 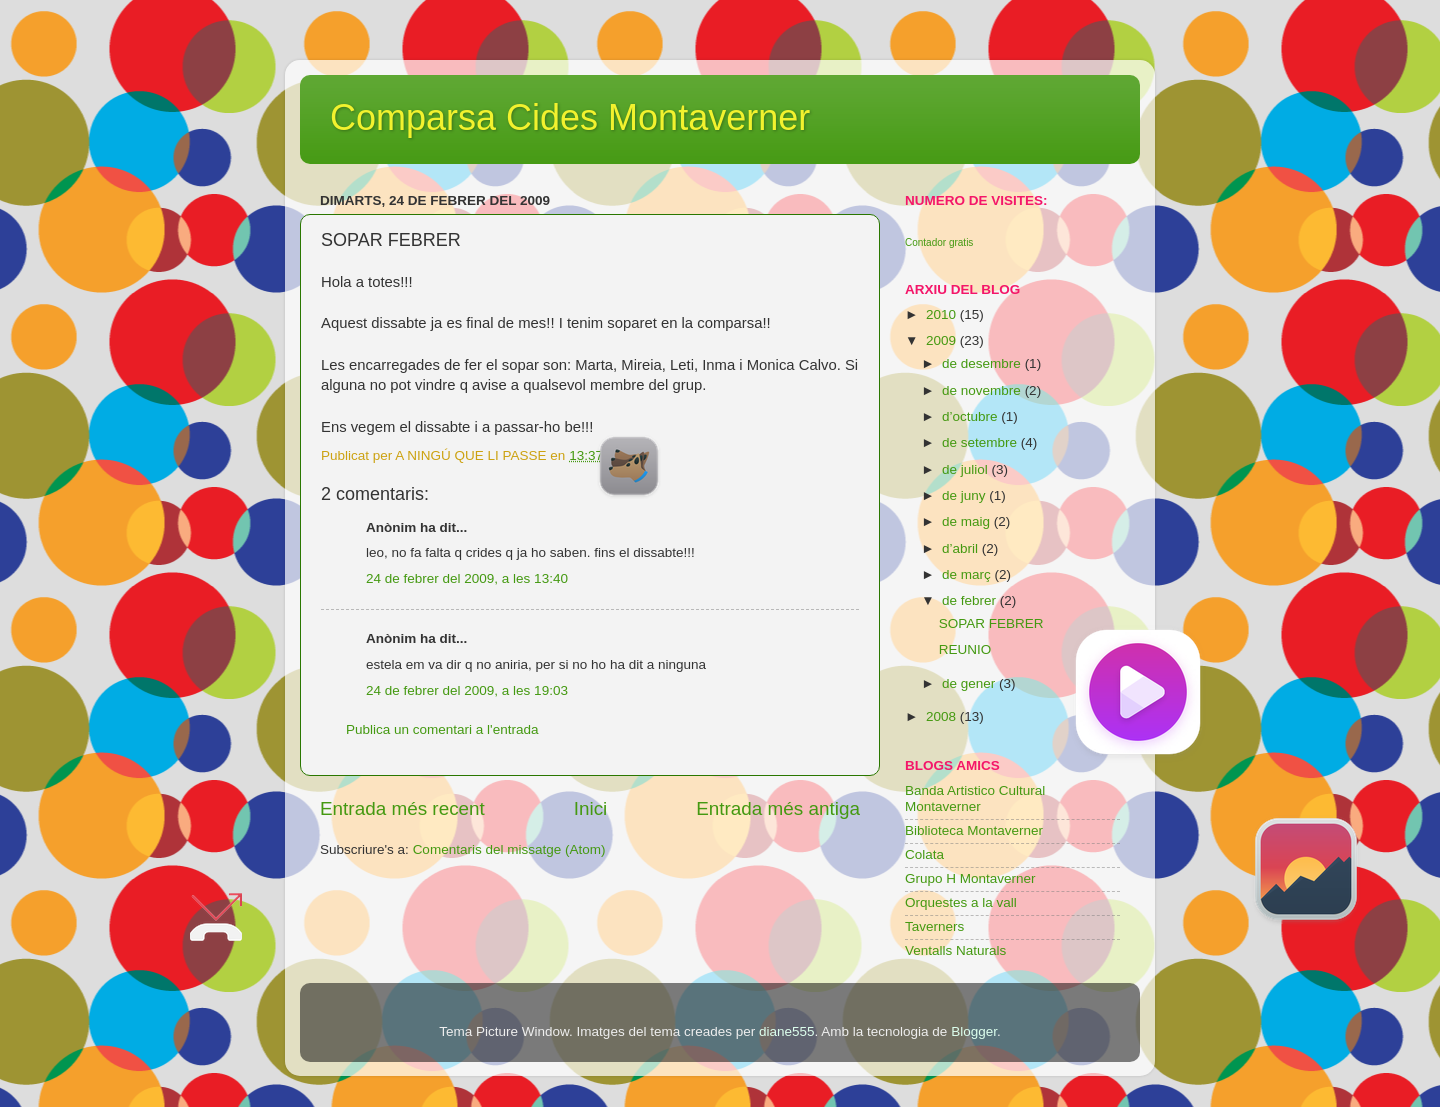 I want to click on open mplayer media player app, so click(x=1138, y=692).